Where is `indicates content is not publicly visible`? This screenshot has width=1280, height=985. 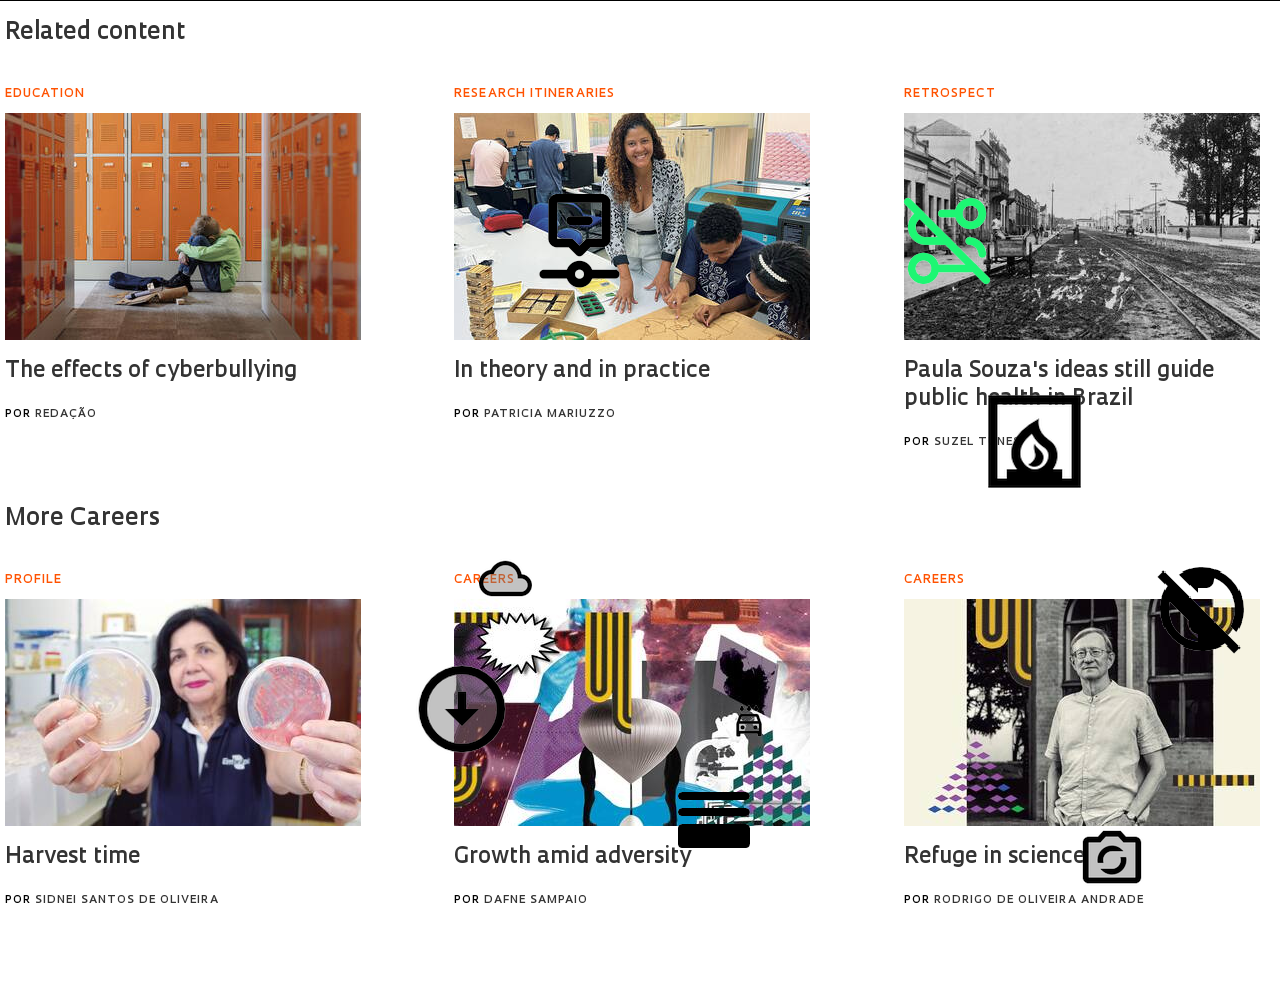 indicates content is not publicly visible is located at coordinates (1202, 609).